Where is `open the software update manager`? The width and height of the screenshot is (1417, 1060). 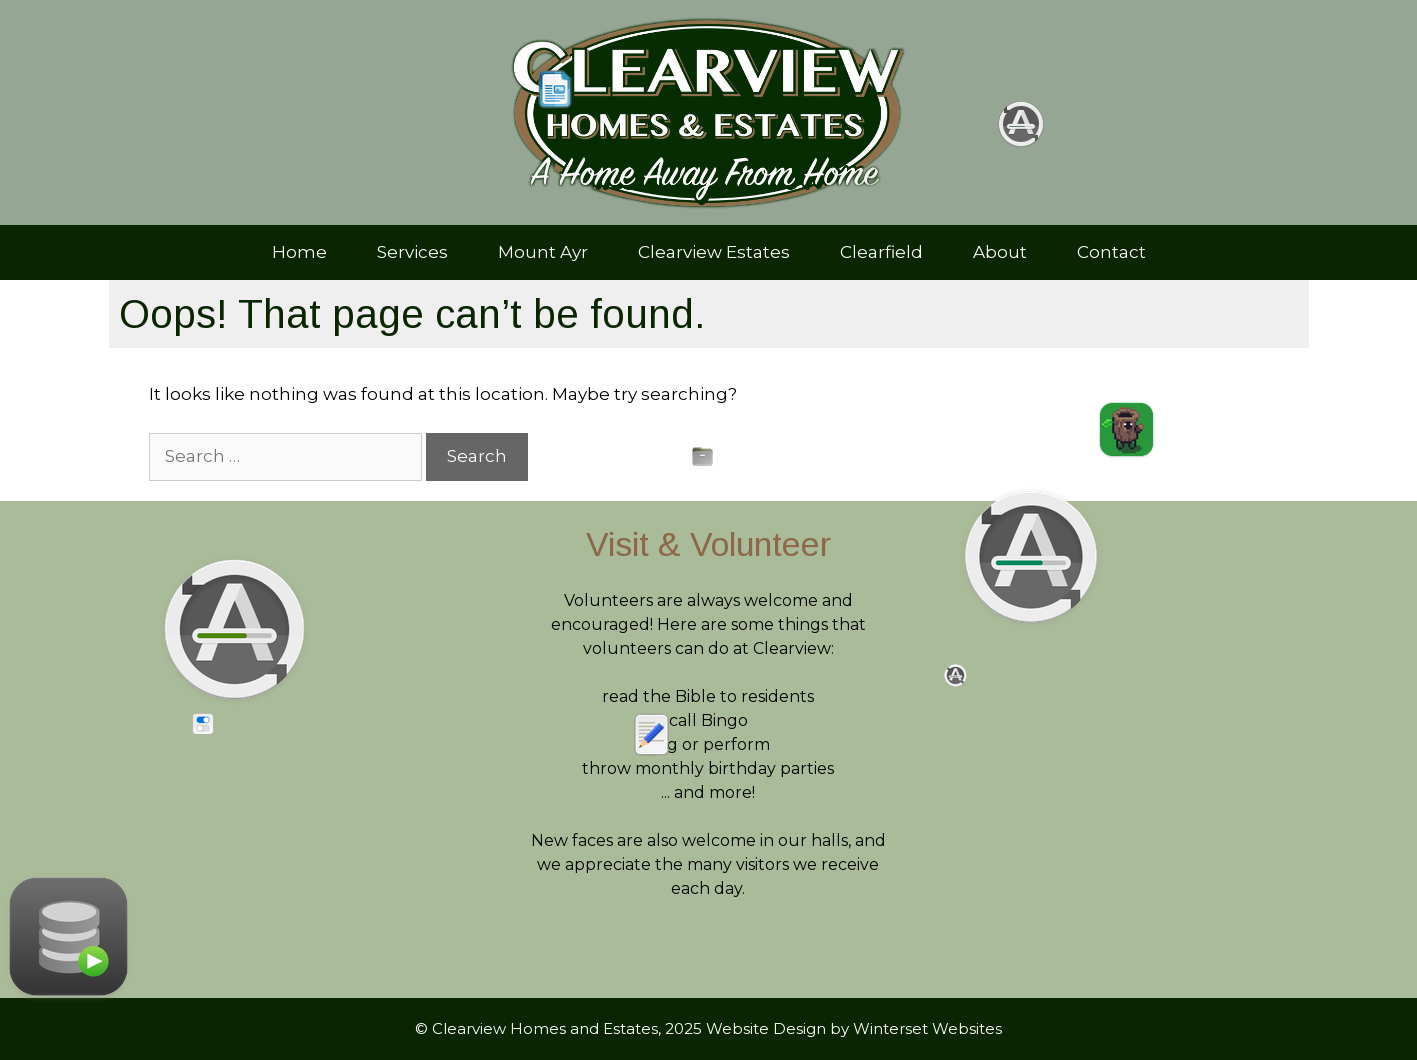 open the software update manager is located at coordinates (234, 629).